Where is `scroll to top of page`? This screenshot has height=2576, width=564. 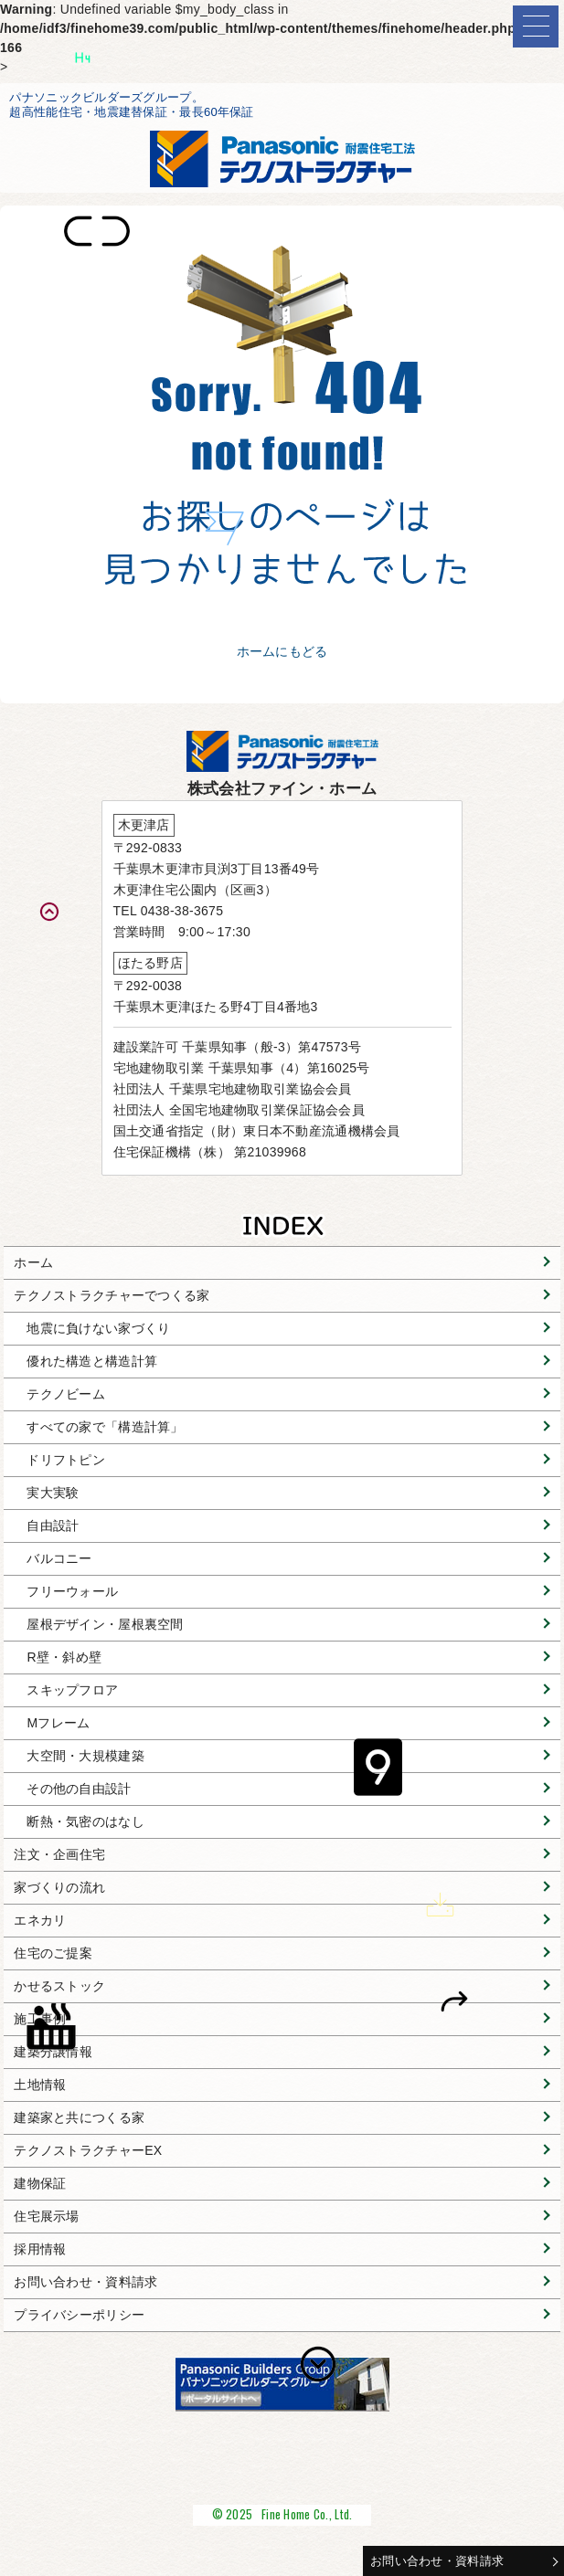 scroll to top of page is located at coordinates (49, 912).